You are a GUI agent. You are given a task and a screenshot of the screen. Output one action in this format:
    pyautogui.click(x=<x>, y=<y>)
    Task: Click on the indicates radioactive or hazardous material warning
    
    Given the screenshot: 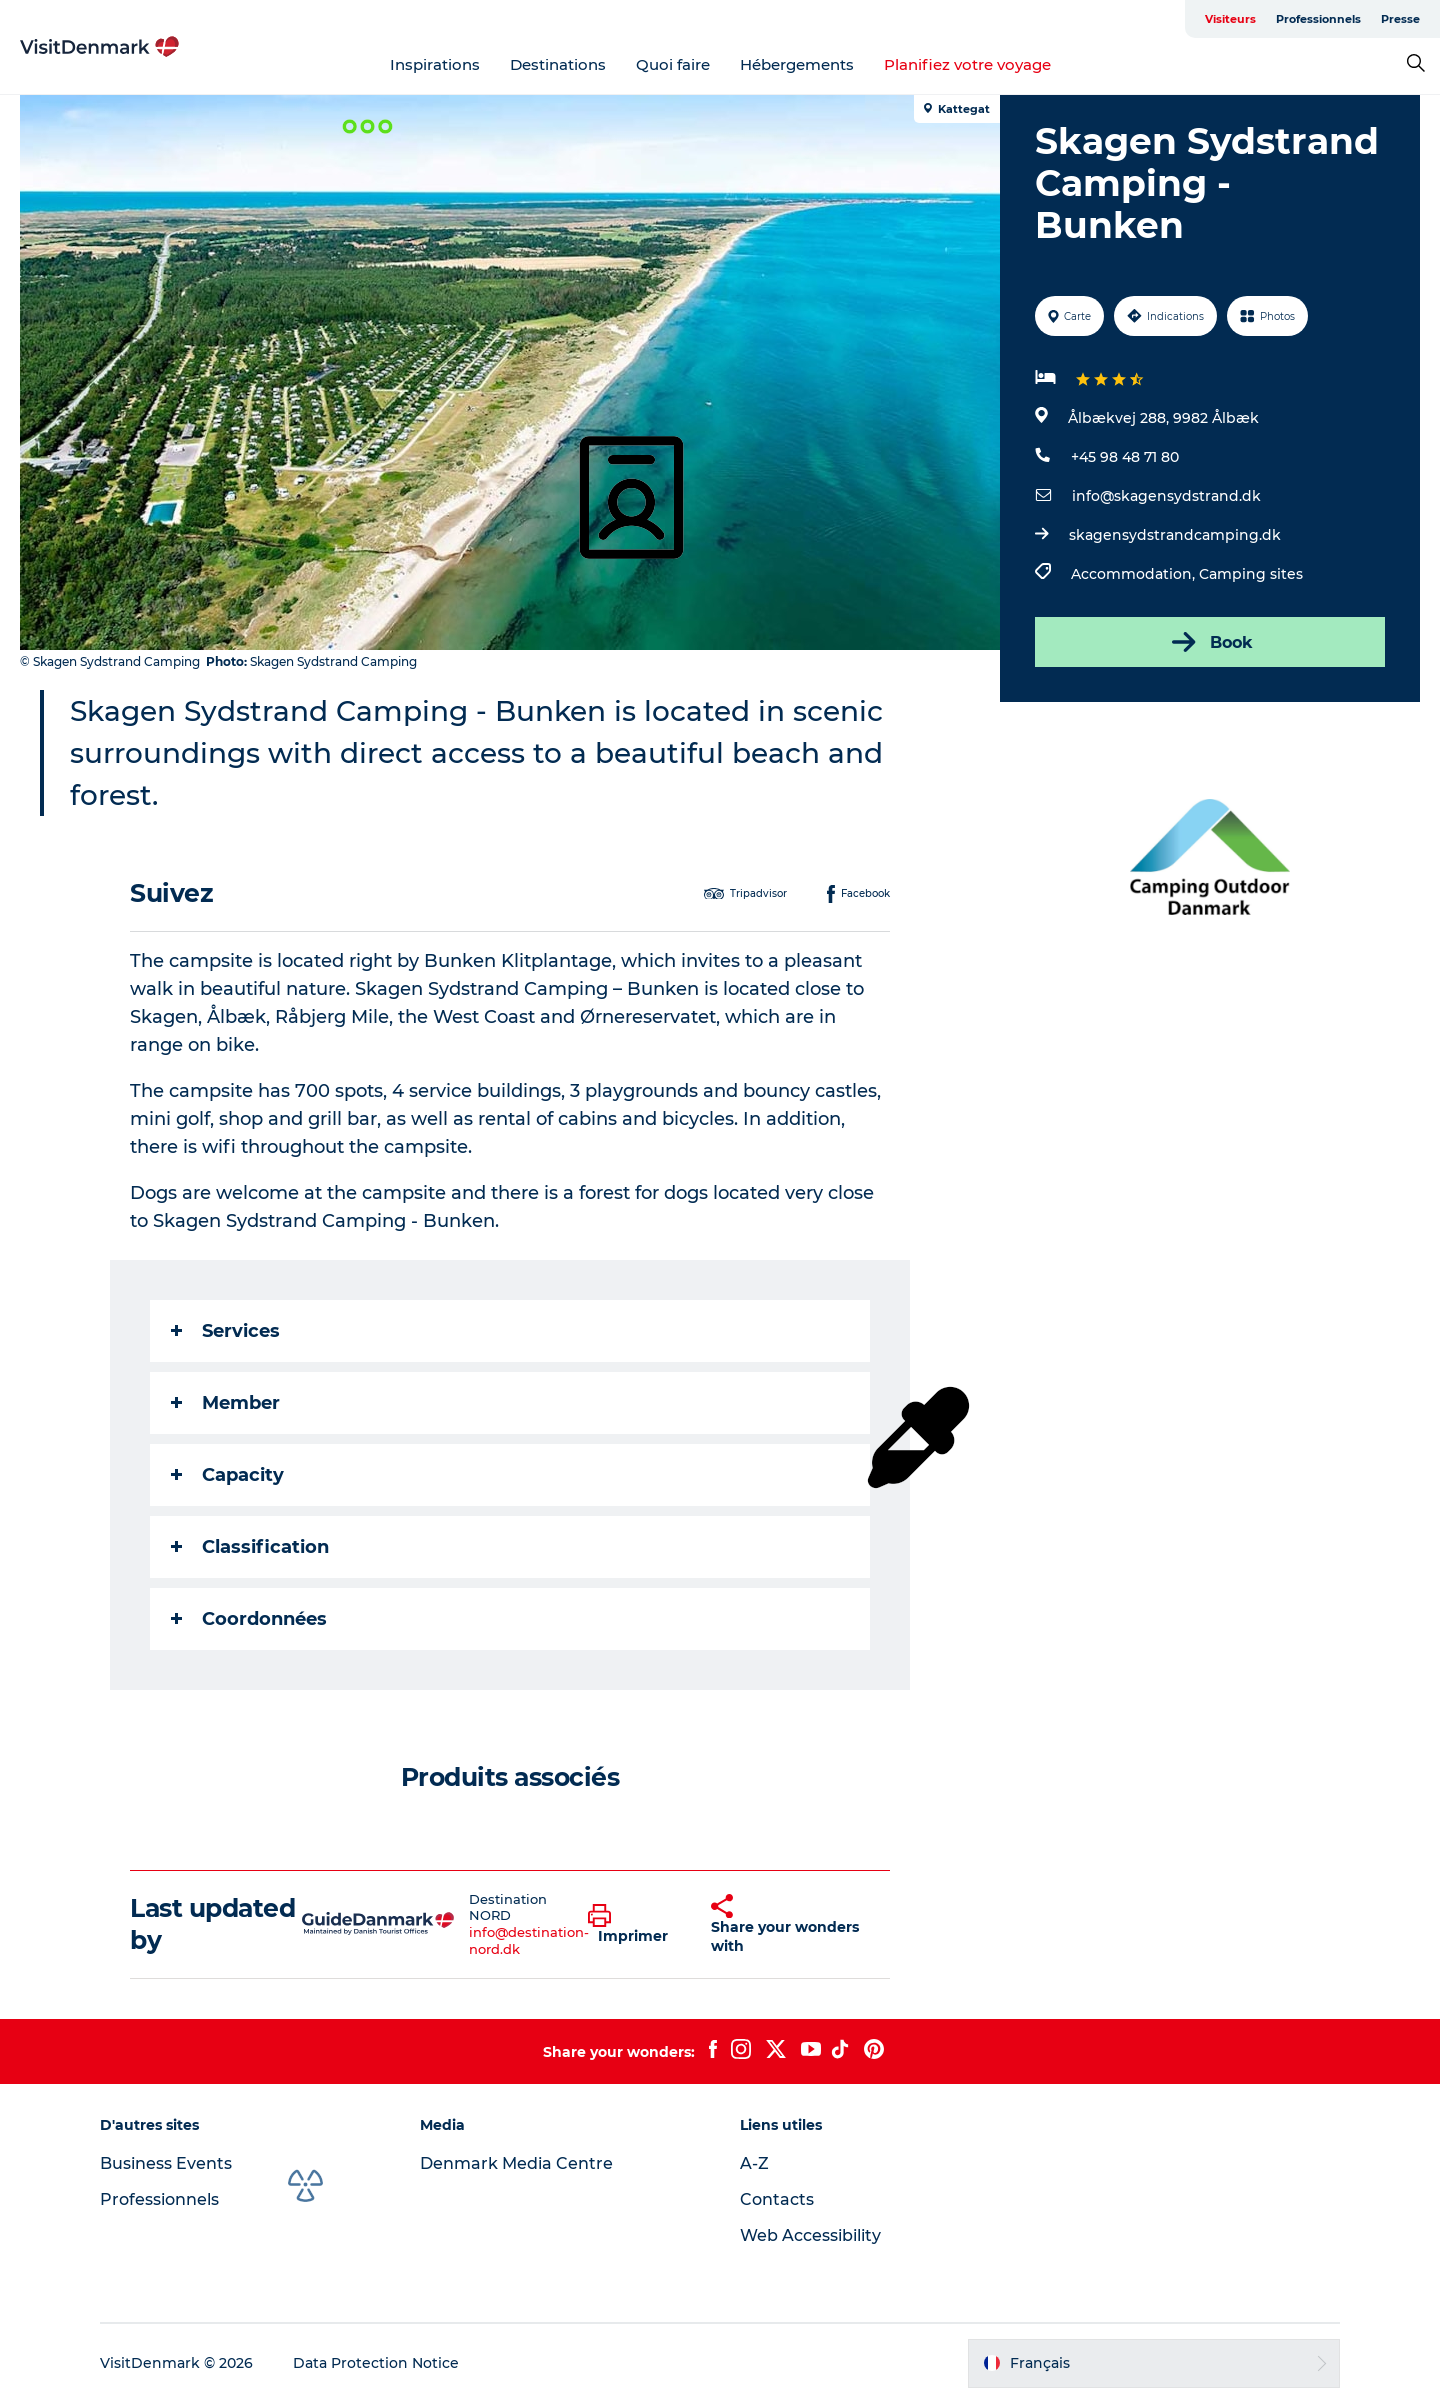 What is the action you would take?
    pyautogui.click(x=305, y=2184)
    